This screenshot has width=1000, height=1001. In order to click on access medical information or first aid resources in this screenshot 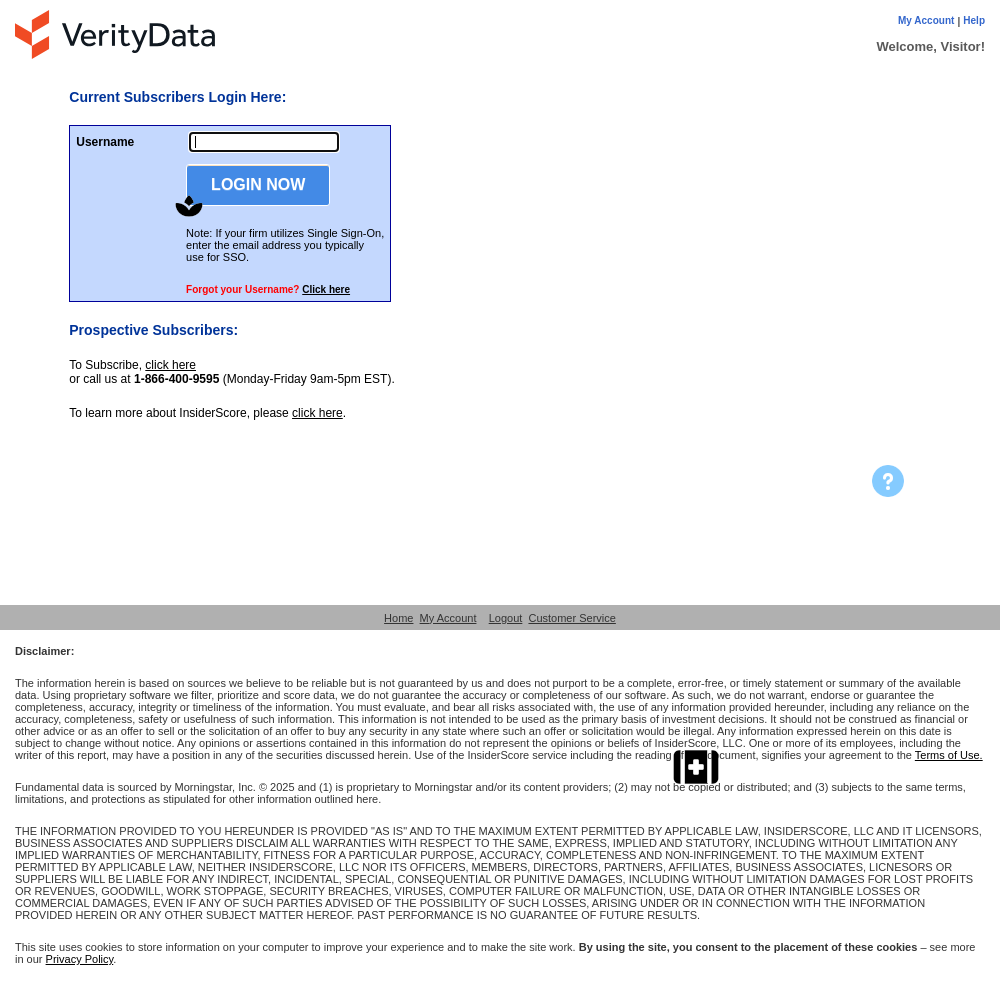, I will do `click(696, 767)`.